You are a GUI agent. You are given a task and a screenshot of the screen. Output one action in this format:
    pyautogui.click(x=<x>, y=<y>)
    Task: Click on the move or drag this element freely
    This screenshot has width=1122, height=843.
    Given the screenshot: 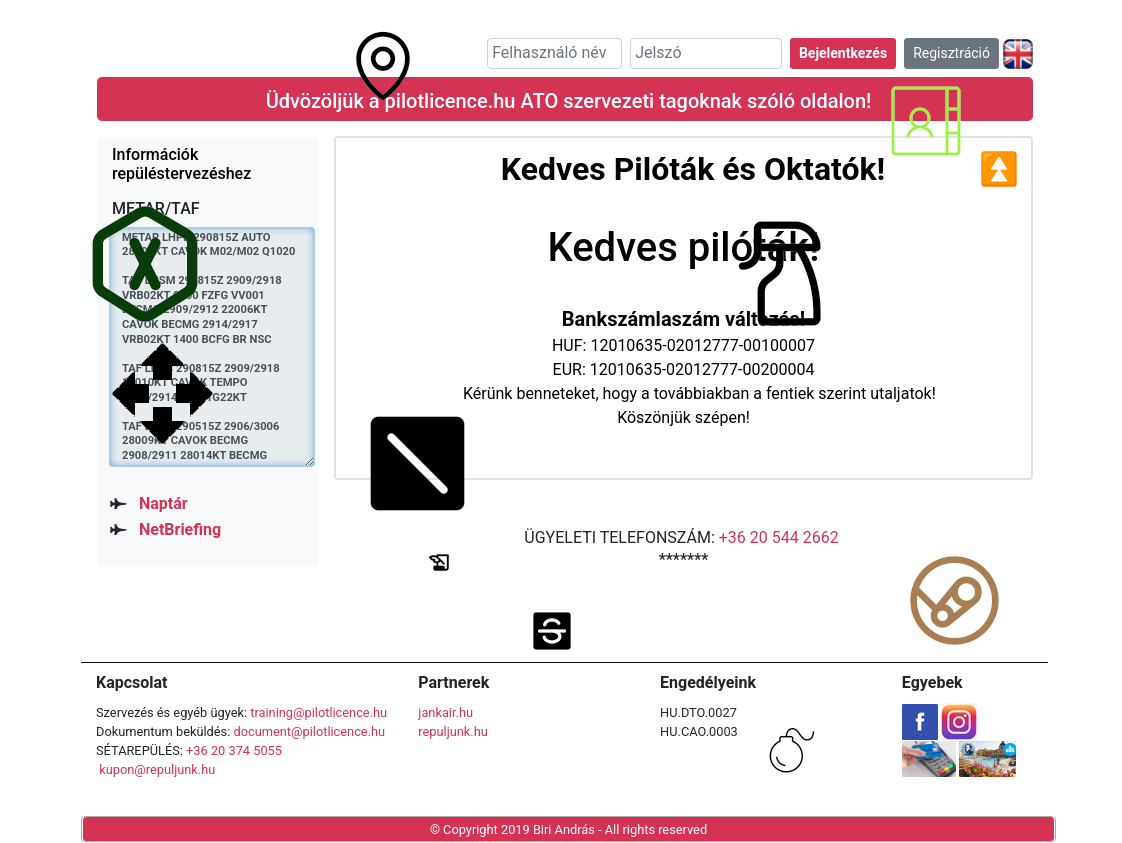 What is the action you would take?
    pyautogui.click(x=162, y=393)
    